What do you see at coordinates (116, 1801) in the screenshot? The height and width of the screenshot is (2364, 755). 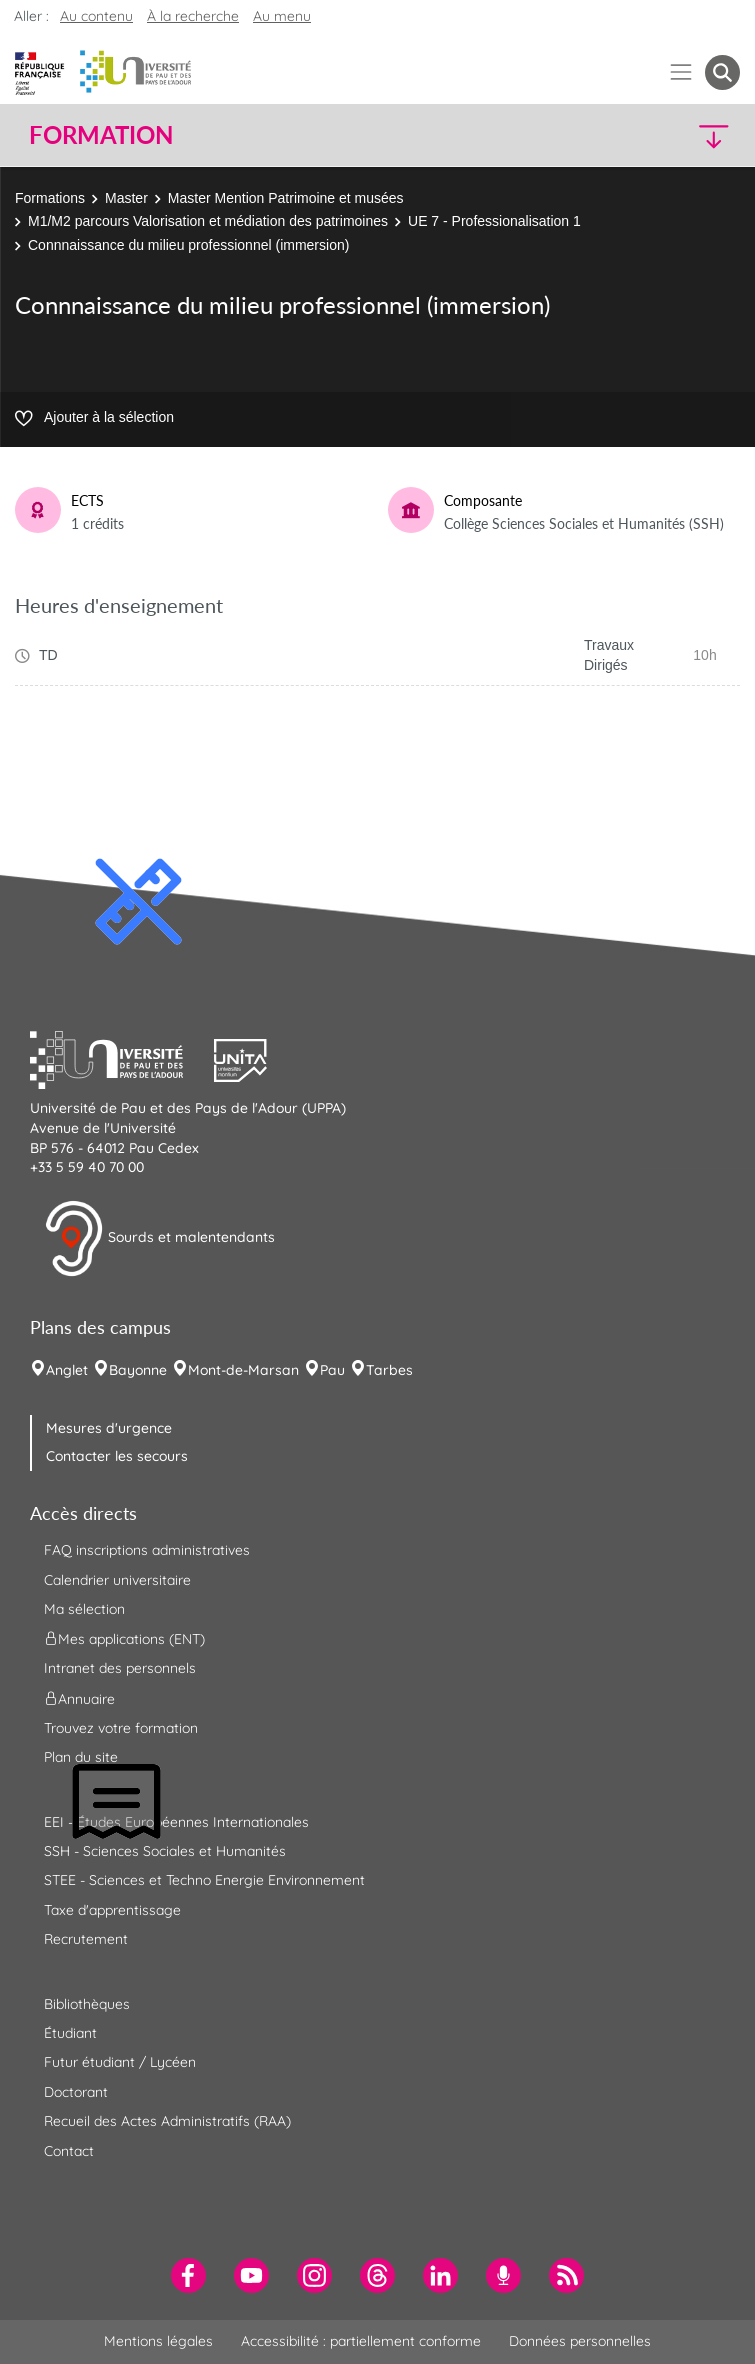 I see `view purchase receipt or transaction details` at bounding box center [116, 1801].